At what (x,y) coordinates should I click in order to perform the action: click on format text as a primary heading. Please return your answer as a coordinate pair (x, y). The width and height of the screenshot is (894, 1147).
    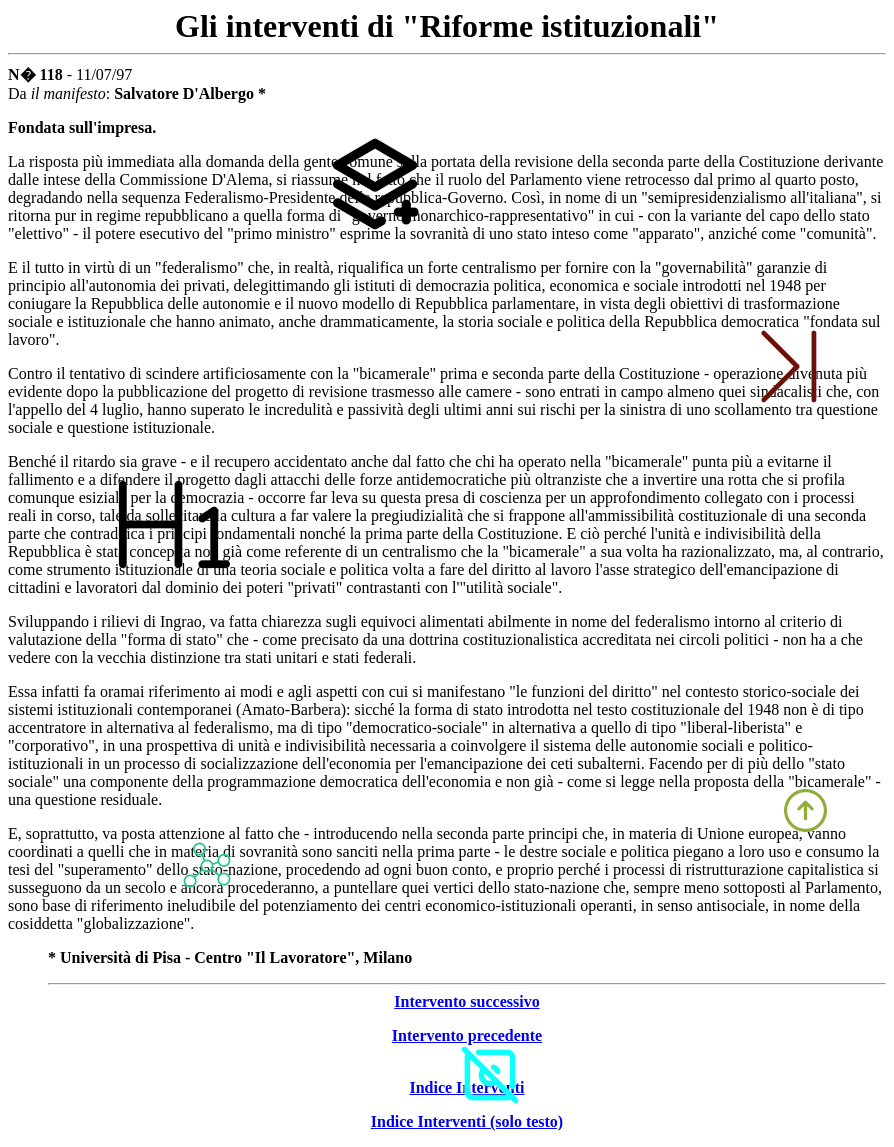
    Looking at the image, I should click on (174, 524).